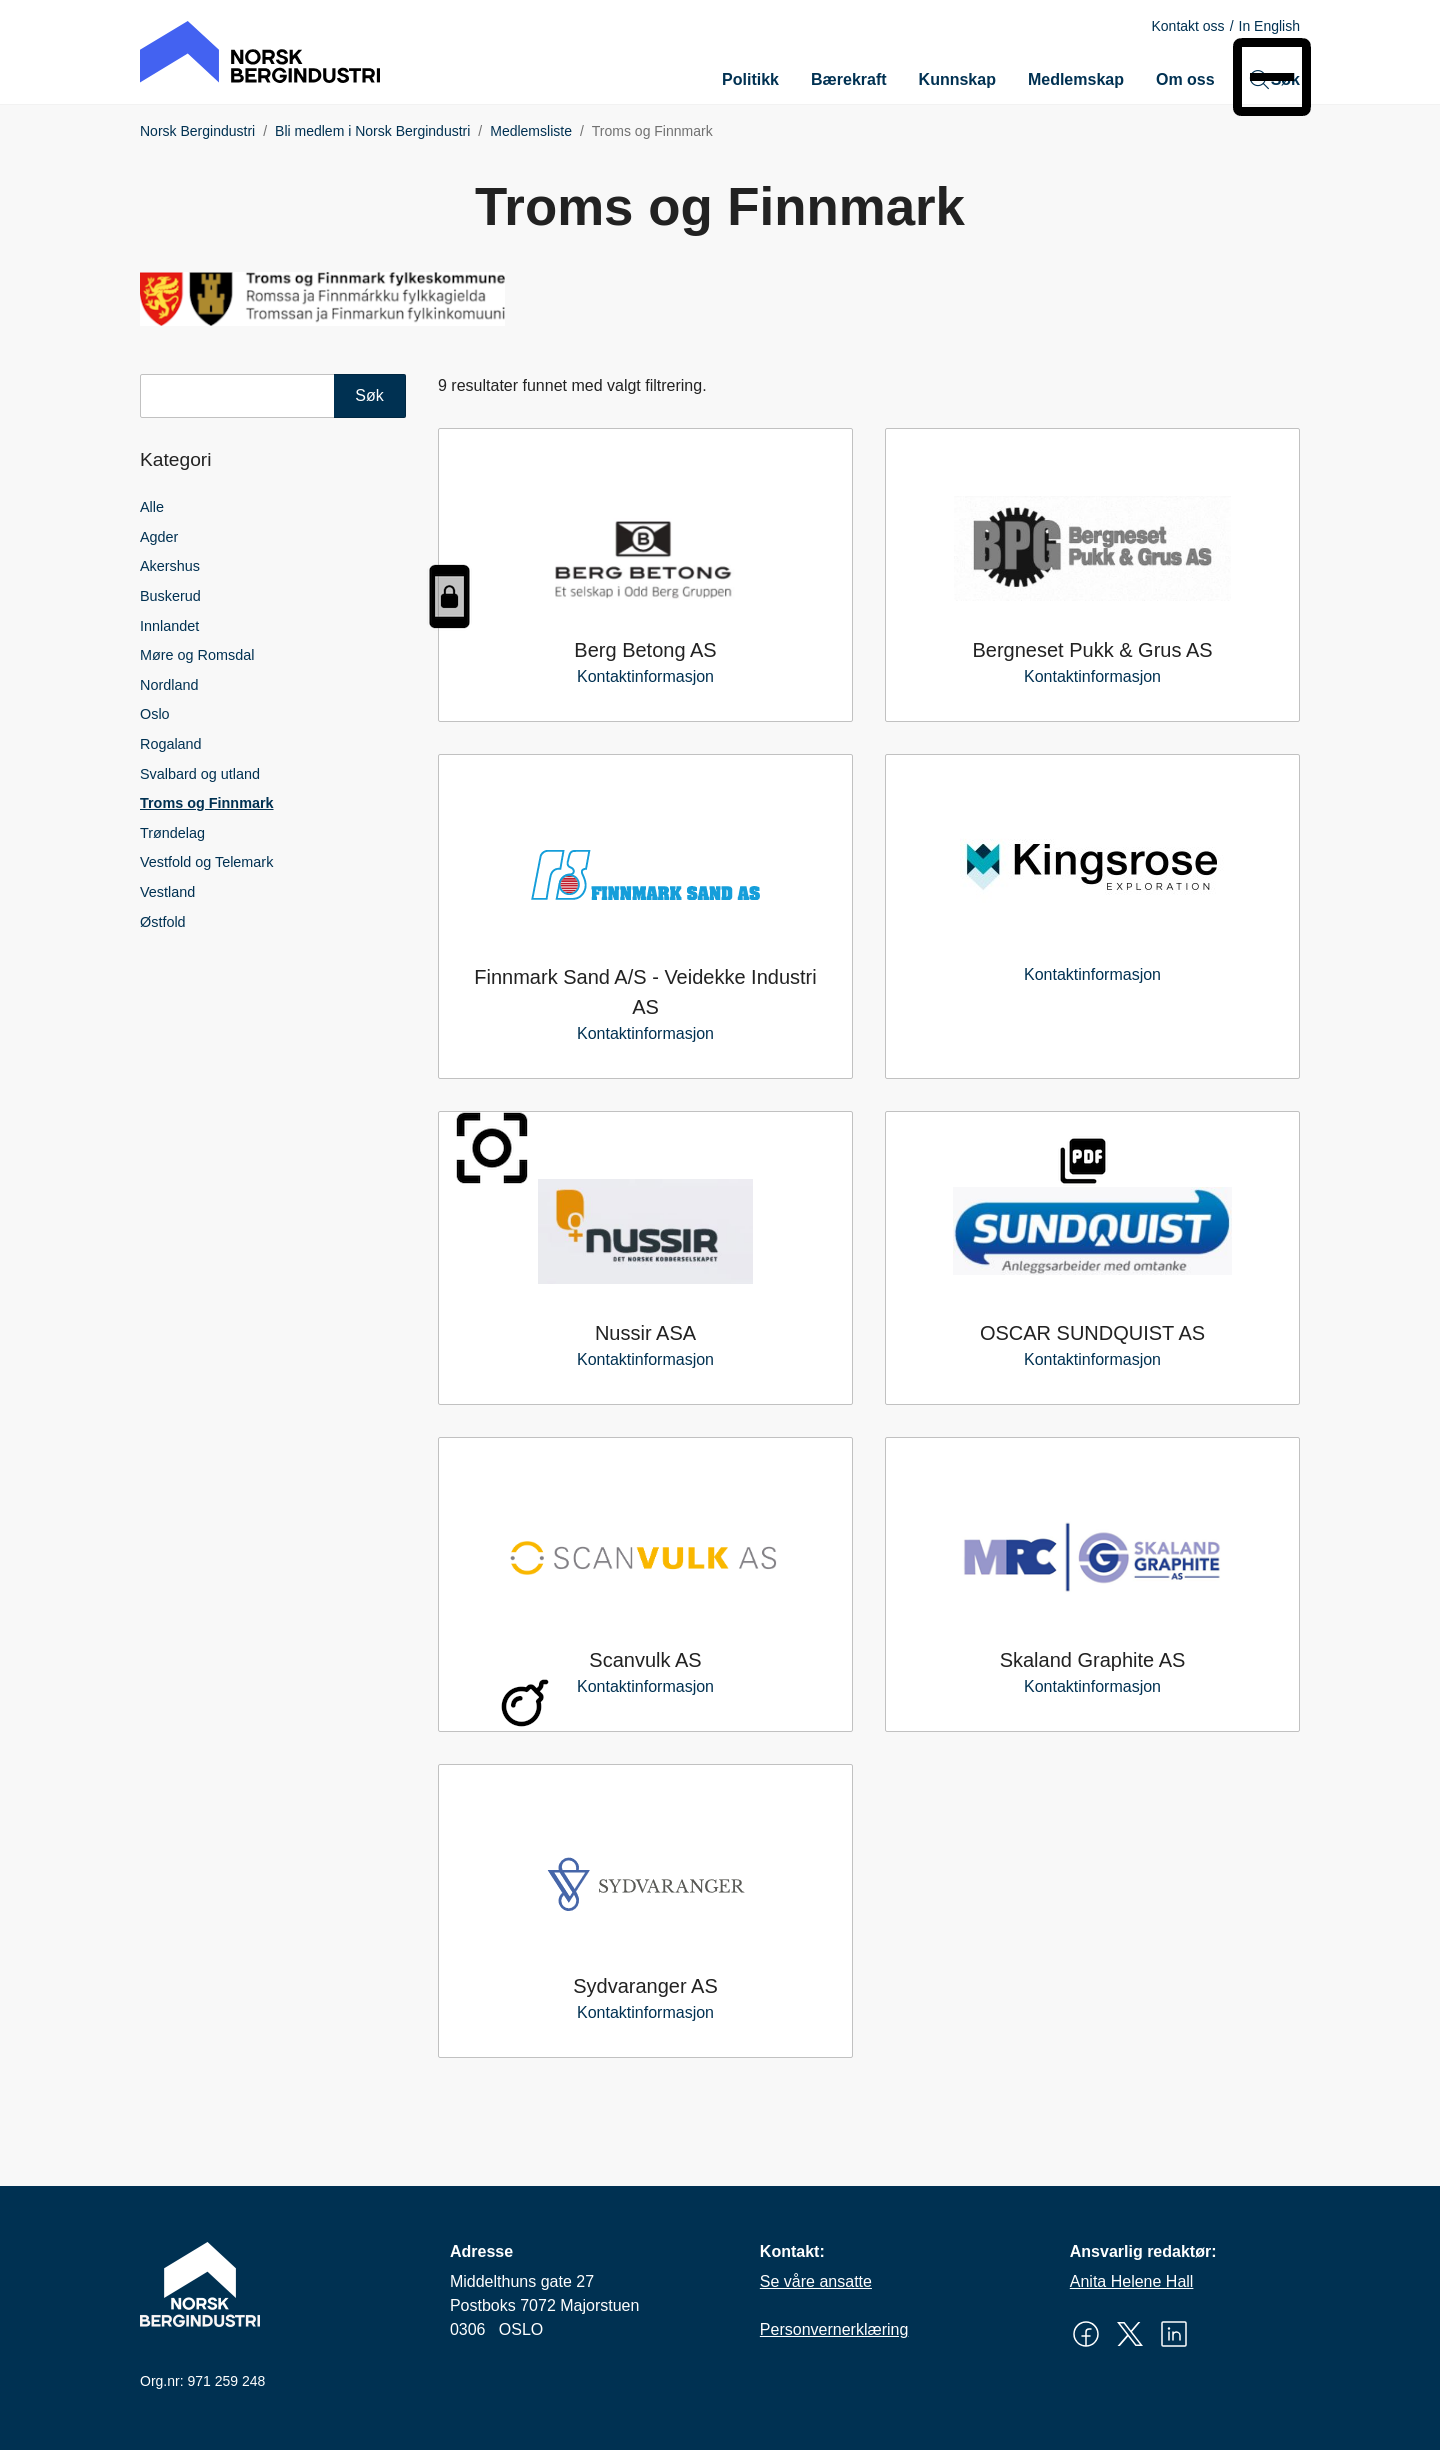  I want to click on indicates partial selection in a list, so click(1272, 77).